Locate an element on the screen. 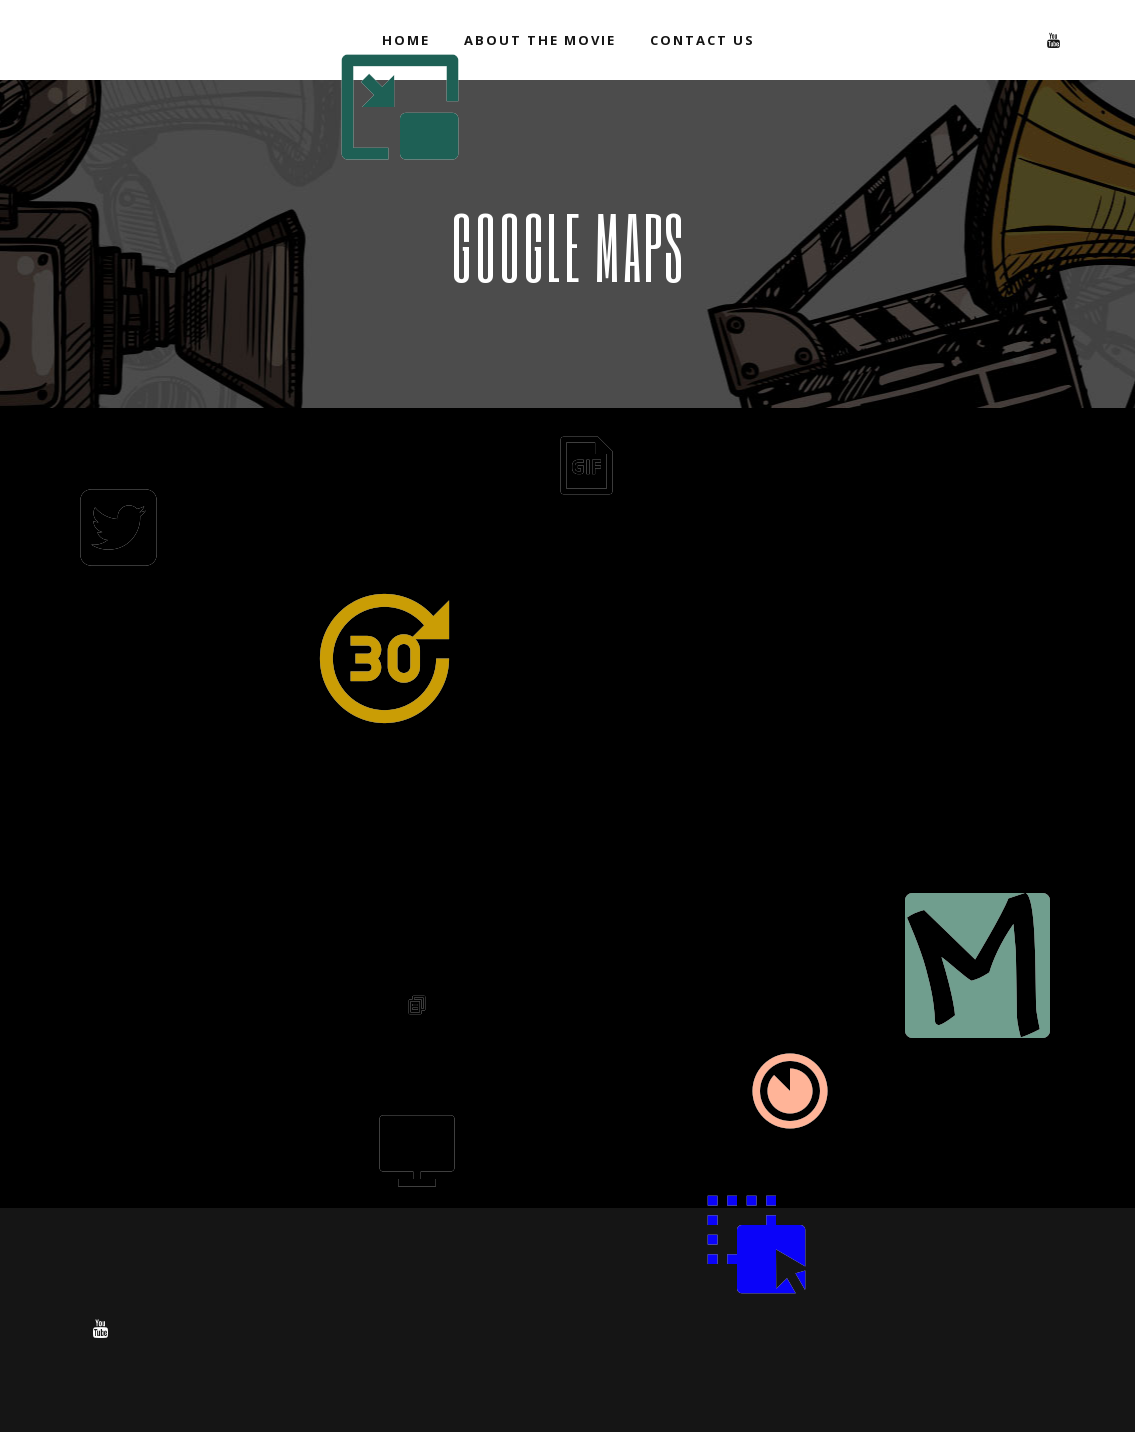 The height and width of the screenshot is (1432, 1135). visit the models resource website is located at coordinates (977, 965).